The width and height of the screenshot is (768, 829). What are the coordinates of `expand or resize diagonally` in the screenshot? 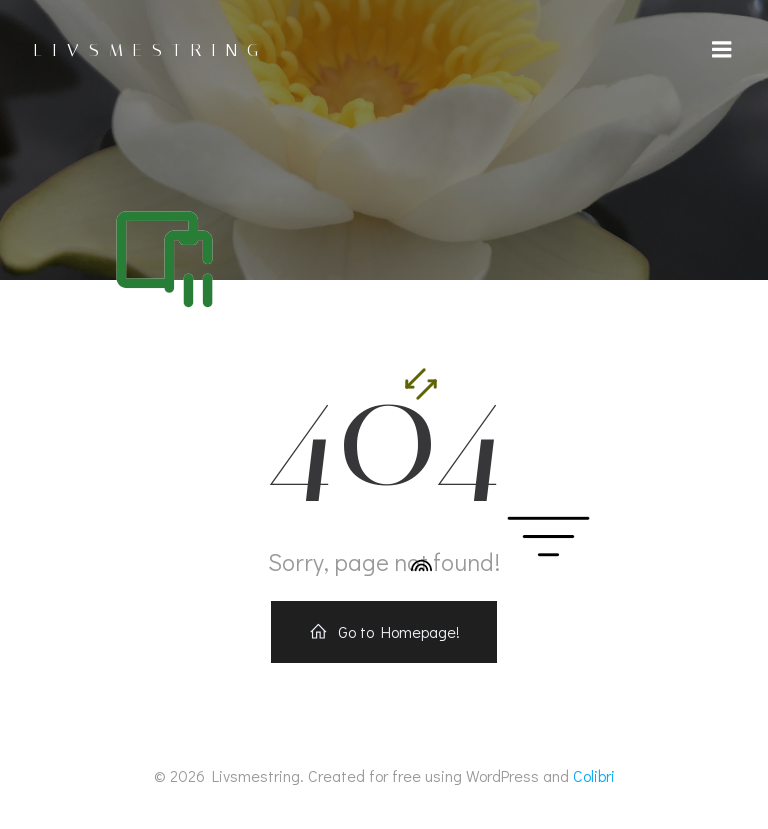 It's located at (421, 384).